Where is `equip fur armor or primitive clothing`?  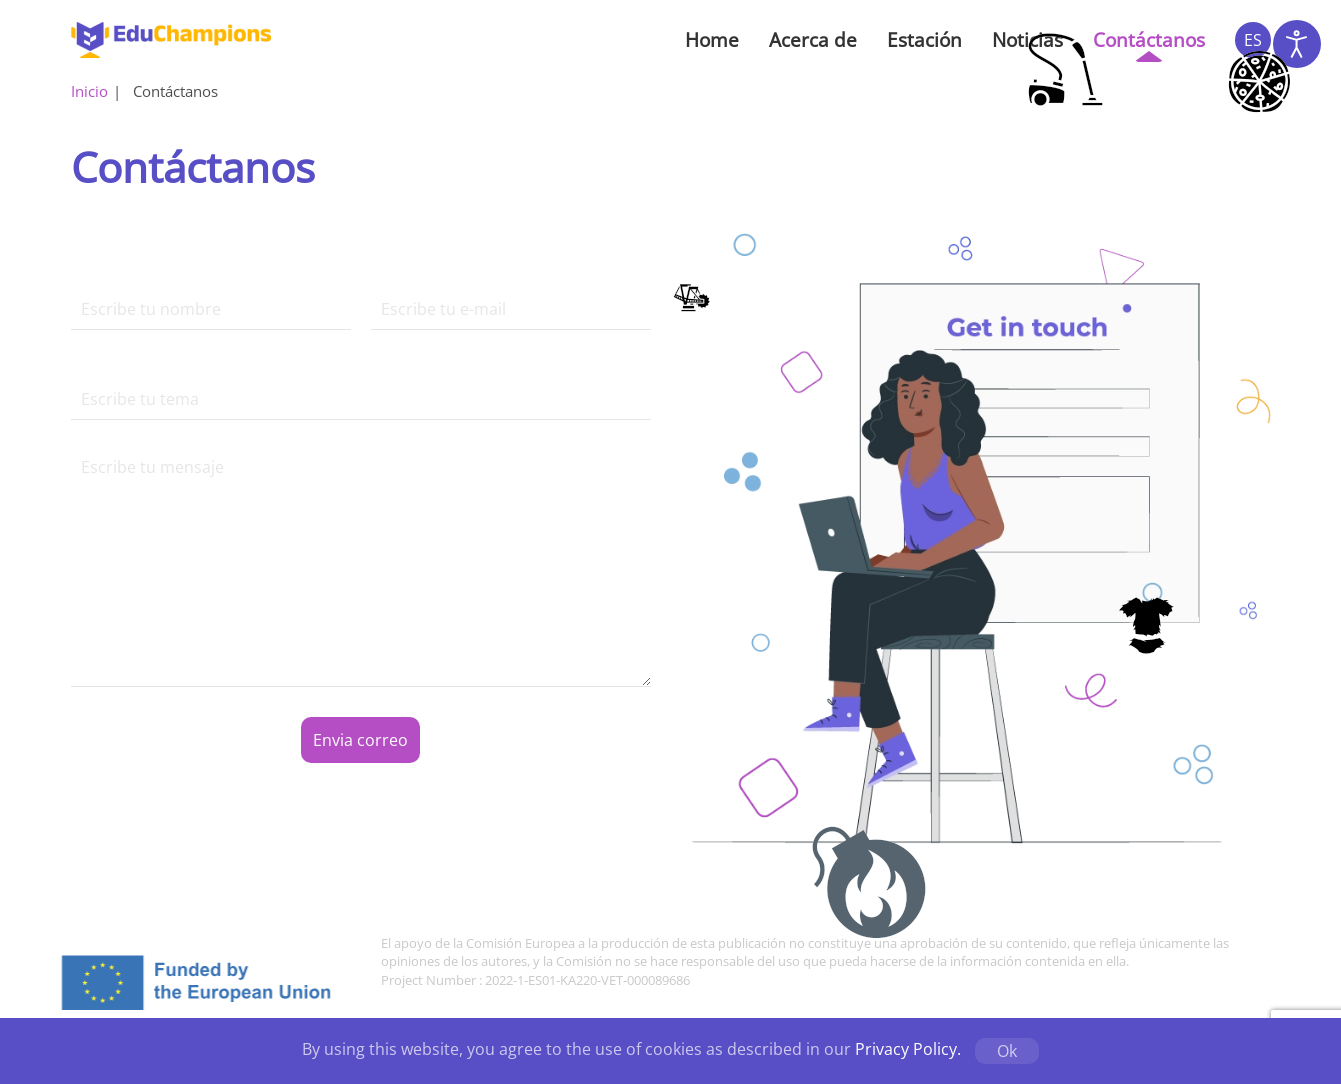
equip fur armor or primitive clothing is located at coordinates (1146, 625).